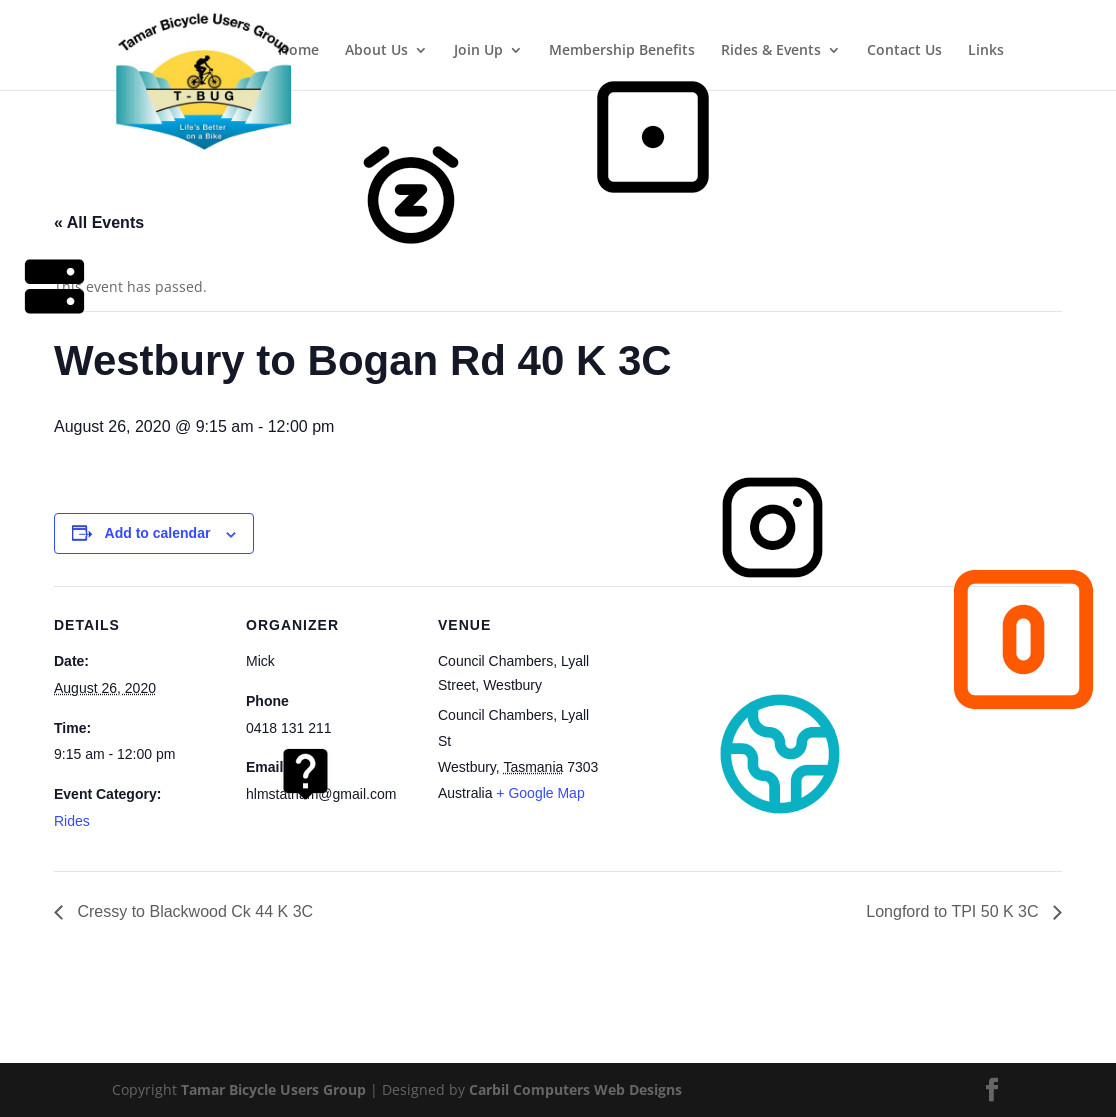  What do you see at coordinates (772, 527) in the screenshot?
I see `open instagram app` at bounding box center [772, 527].